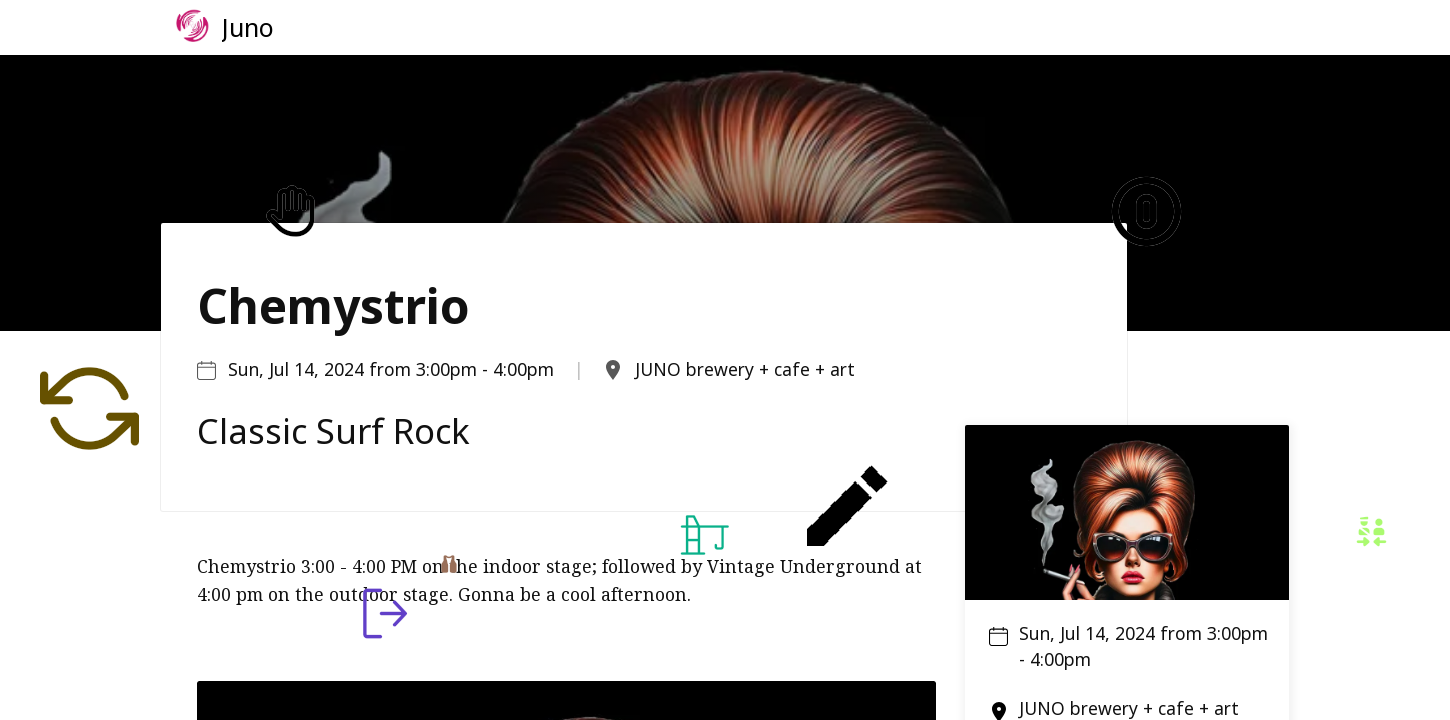  What do you see at coordinates (1371, 531) in the screenshot?
I see `military-to-civilian transition services` at bounding box center [1371, 531].